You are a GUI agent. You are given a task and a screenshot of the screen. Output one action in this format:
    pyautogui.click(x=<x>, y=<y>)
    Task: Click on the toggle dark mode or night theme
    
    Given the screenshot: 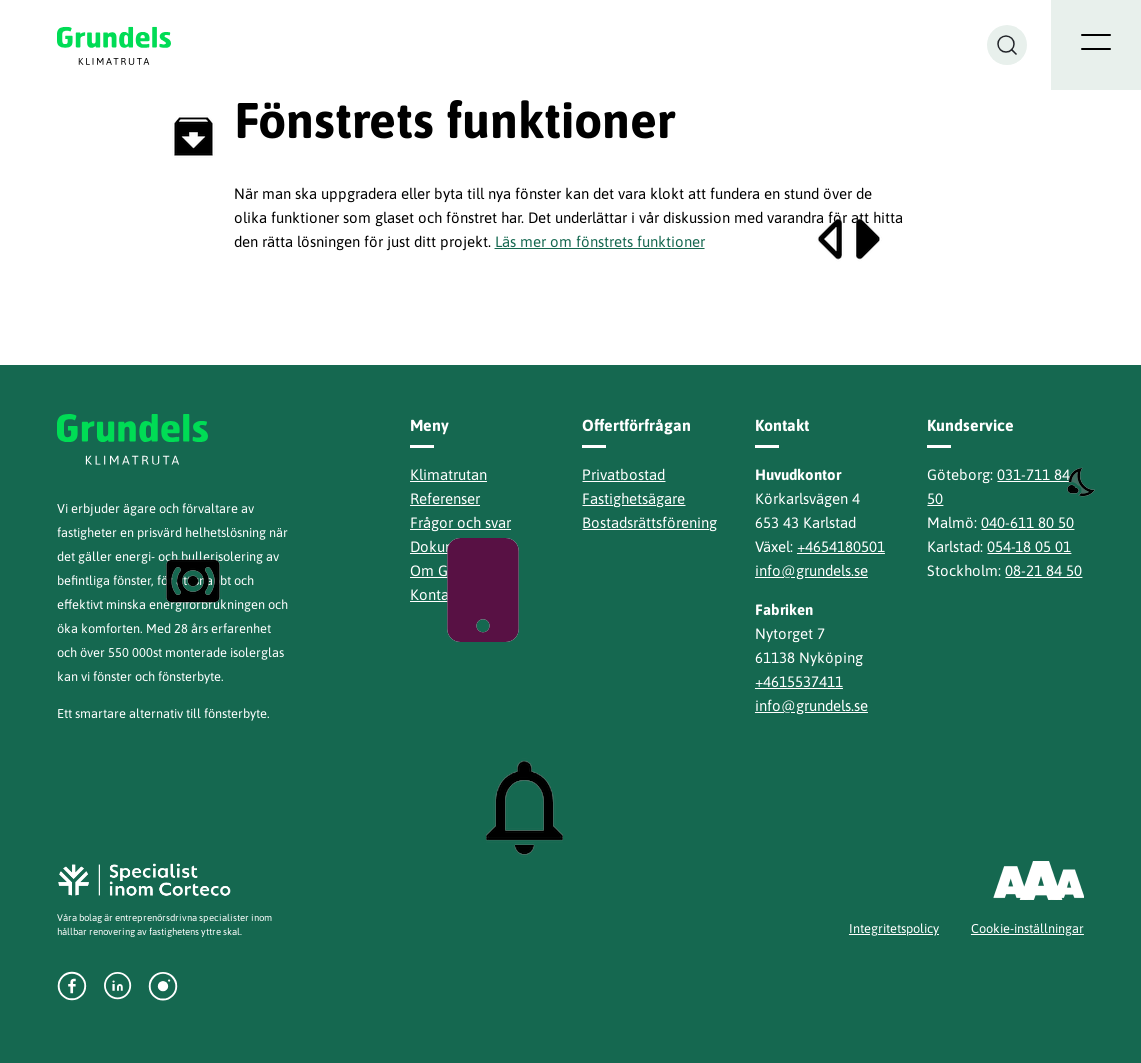 What is the action you would take?
    pyautogui.click(x=1083, y=482)
    